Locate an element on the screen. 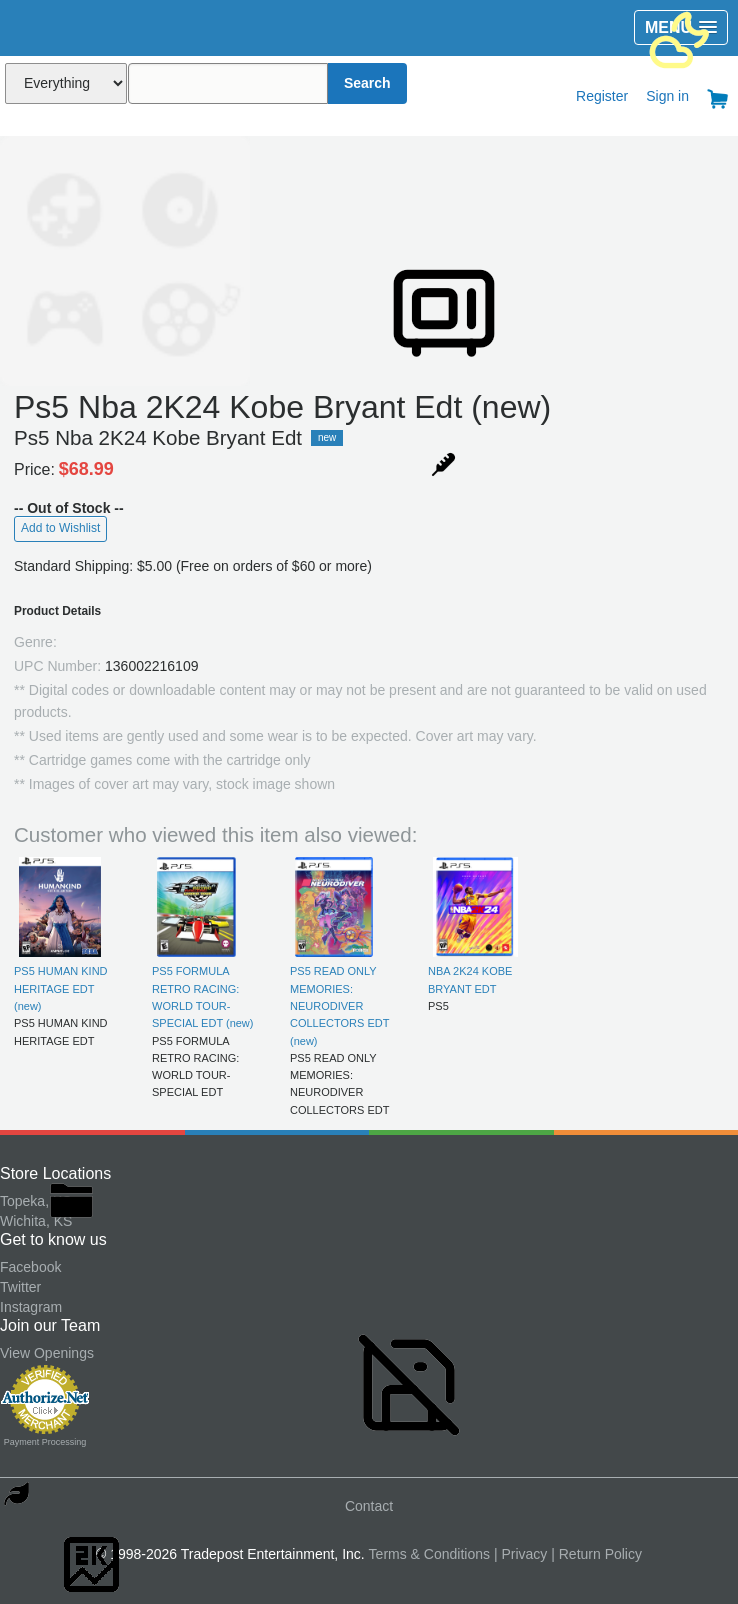  indicates eco-friendly or sustainable option is located at coordinates (16, 1494).